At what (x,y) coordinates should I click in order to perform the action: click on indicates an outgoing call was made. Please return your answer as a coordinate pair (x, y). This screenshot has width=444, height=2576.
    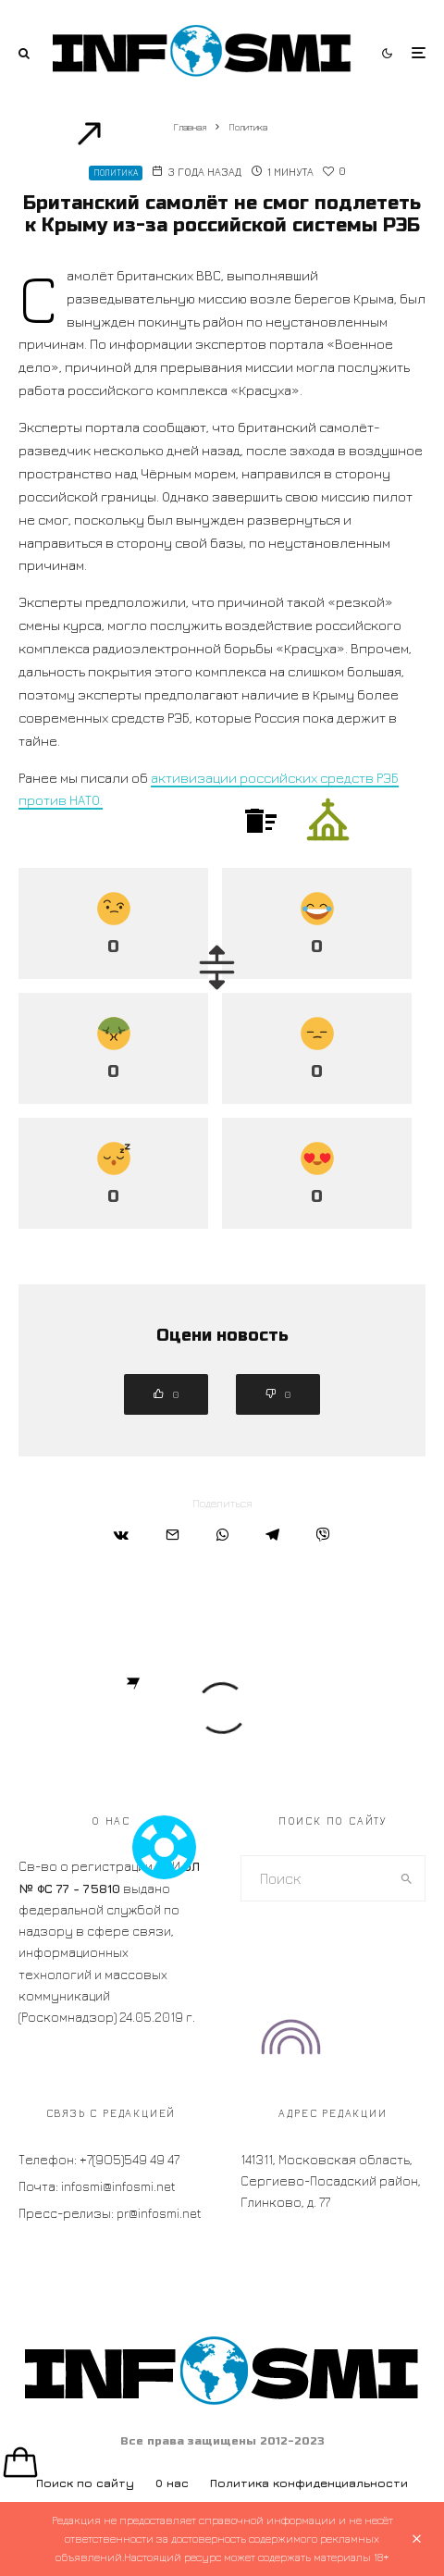
    Looking at the image, I should click on (90, 133).